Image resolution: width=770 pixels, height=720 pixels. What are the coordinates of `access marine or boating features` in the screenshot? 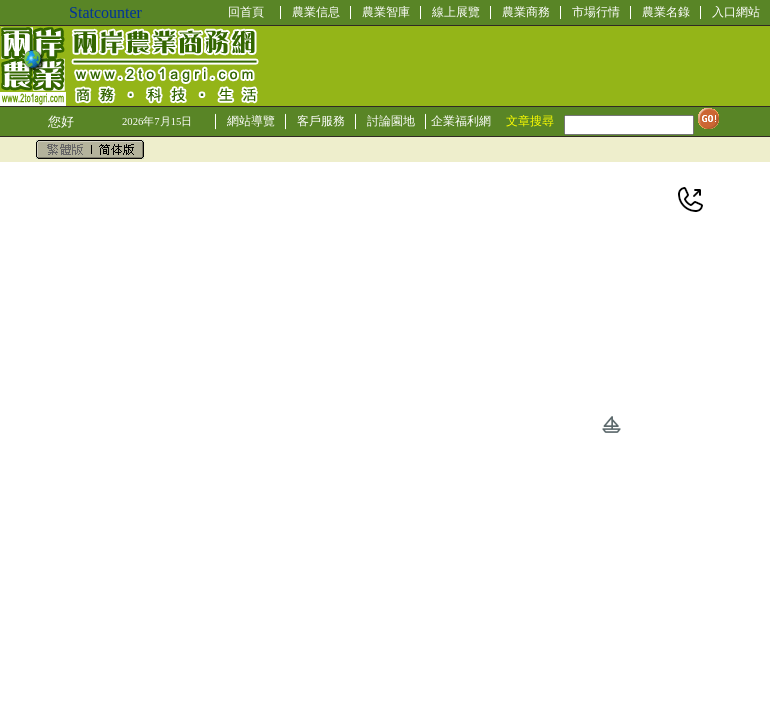 It's located at (611, 425).